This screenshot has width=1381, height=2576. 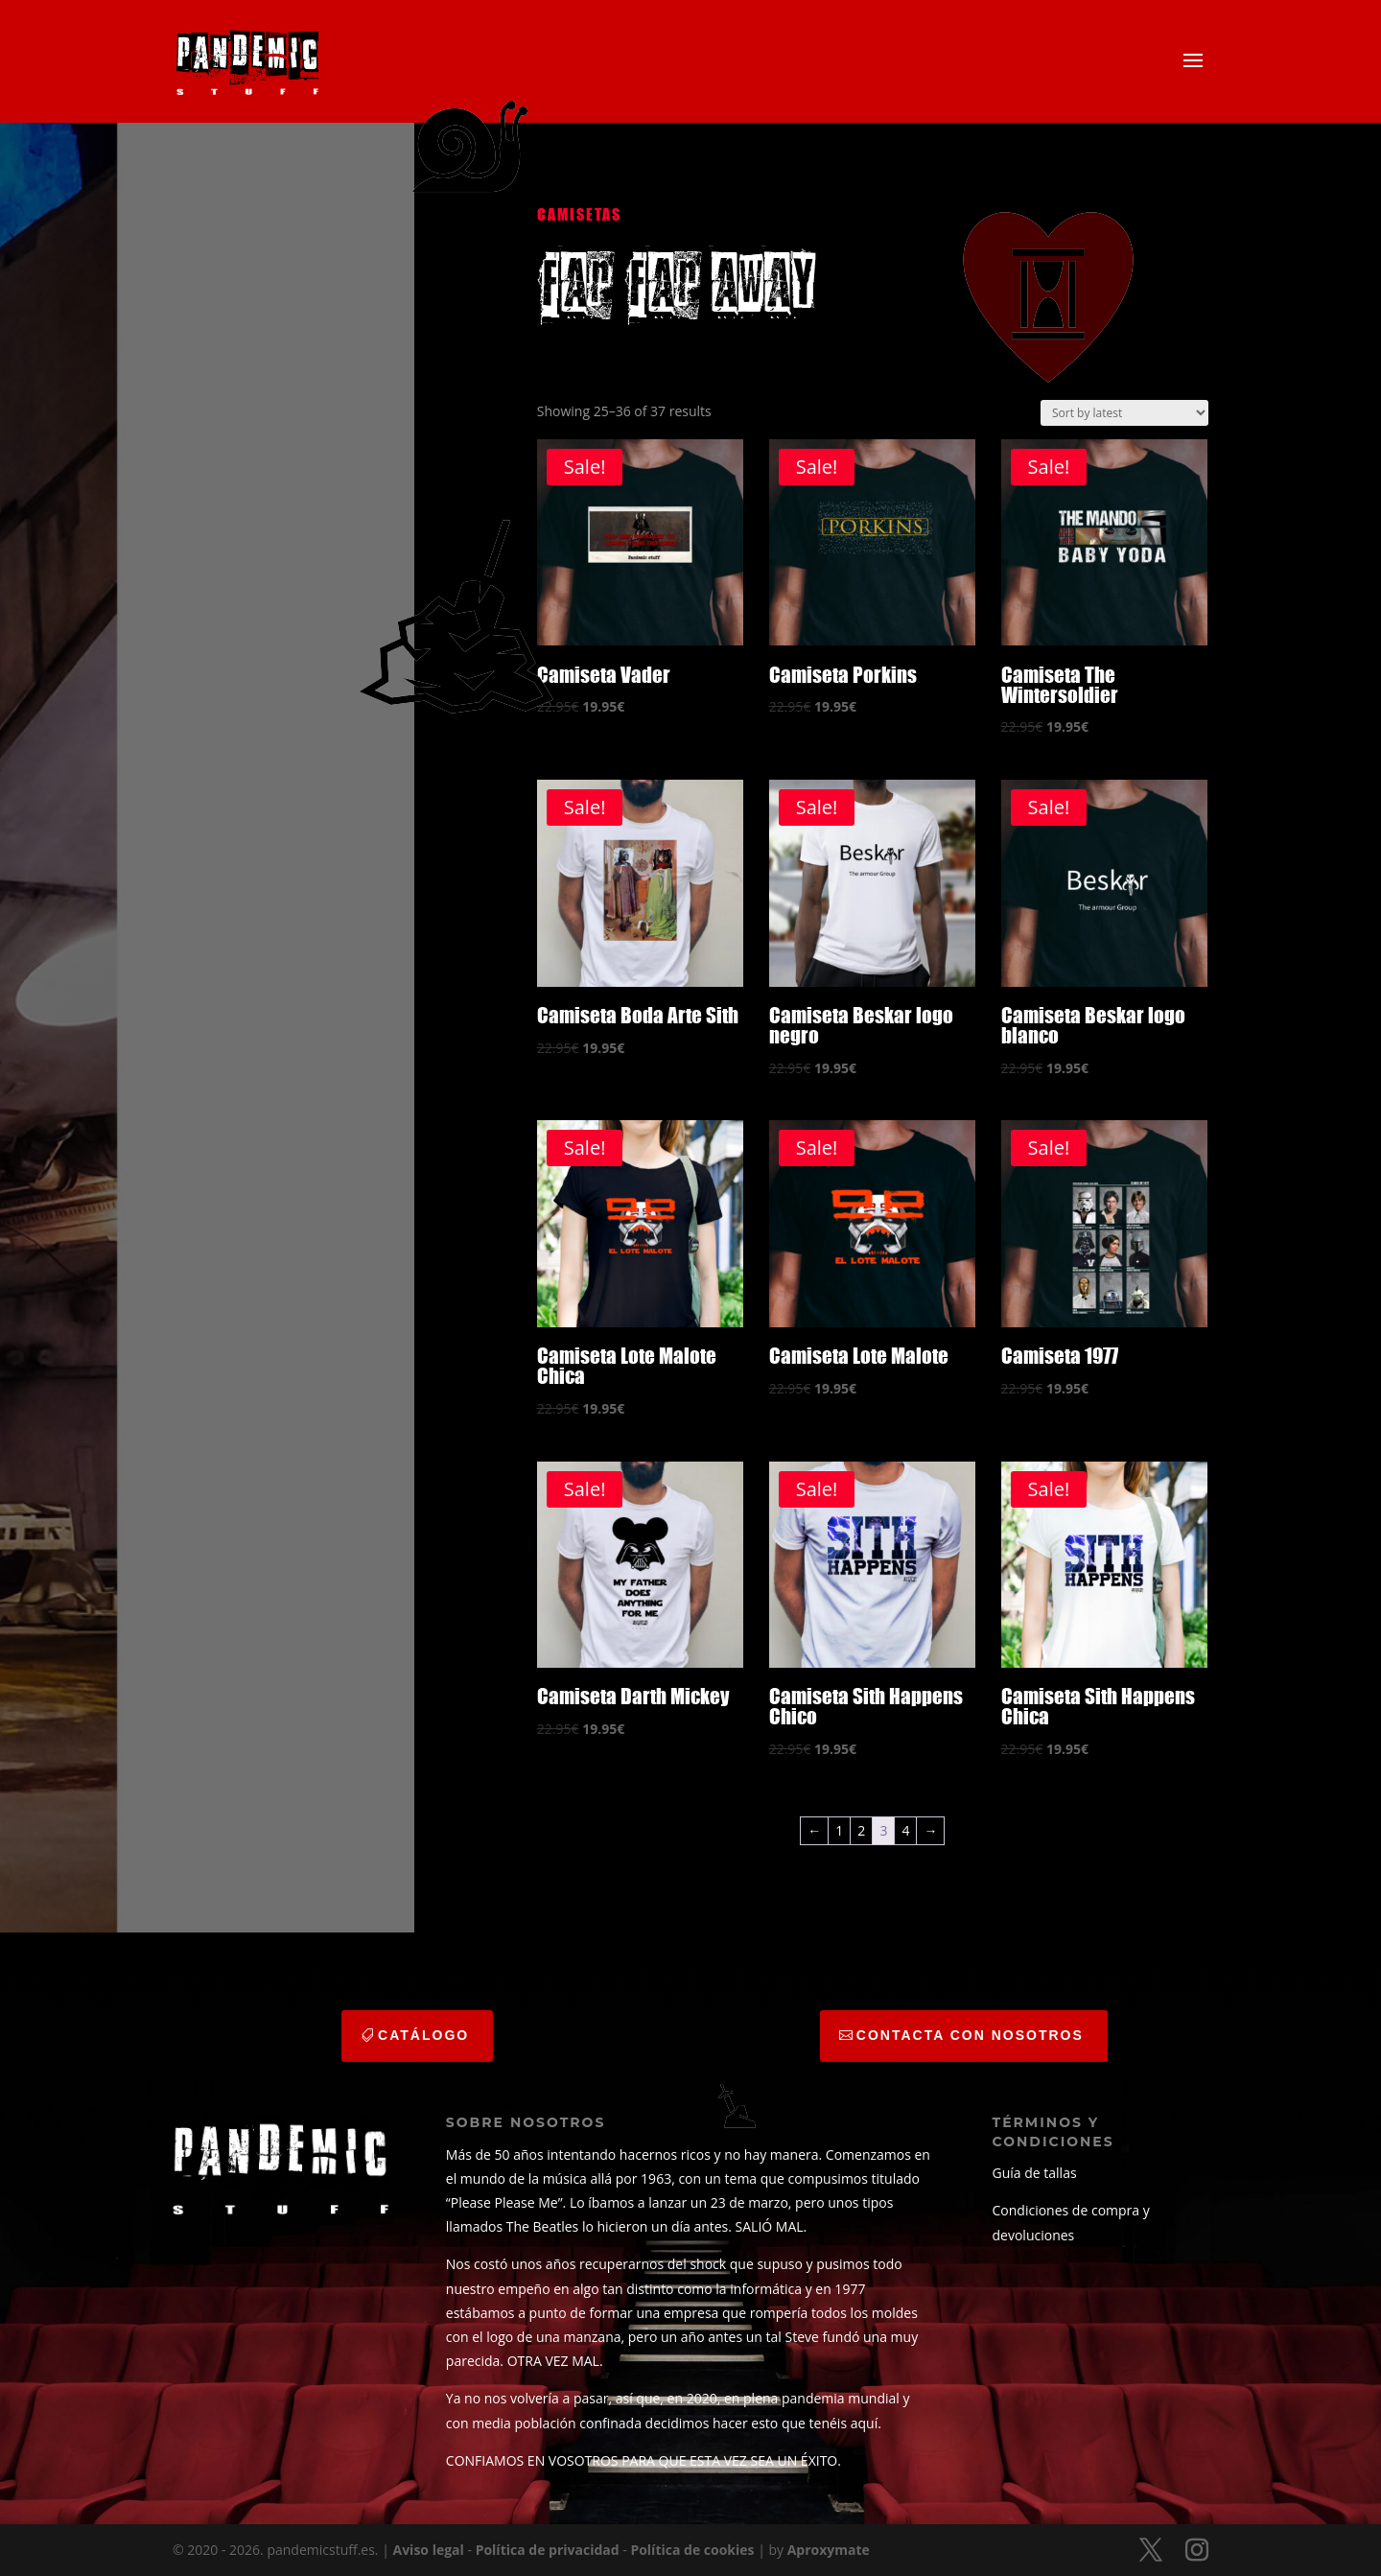 What do you see at coordinates (470, 145) in the screenshot?
I see `indicates slow loading or processing speed` at bounding box center [470, 145].